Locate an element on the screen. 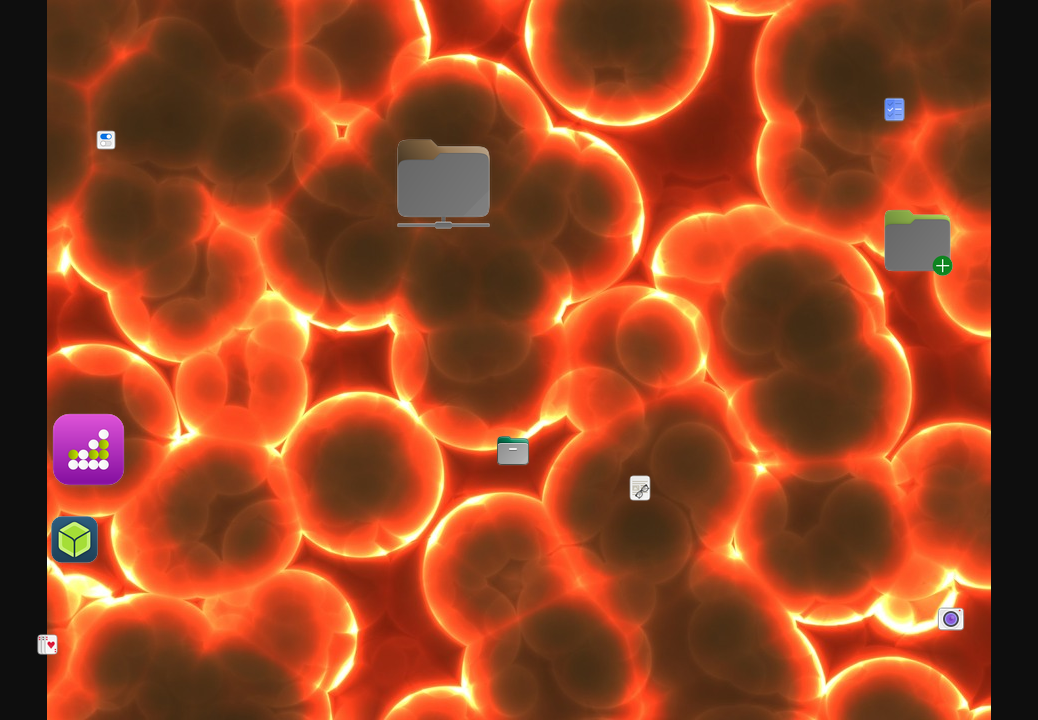 This screenshot has width=1038, height=720. access files stored on a remote server or network location is located at coordinates (443, 182).